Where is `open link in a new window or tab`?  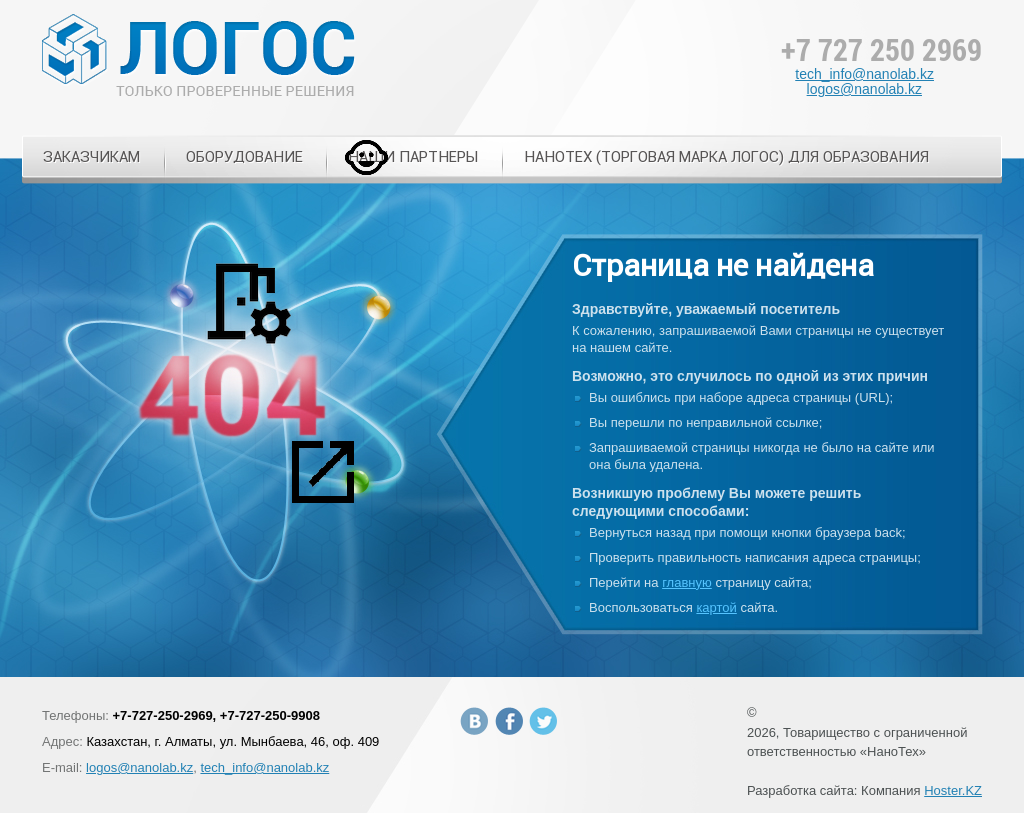
open link in a new window or tab is located at coordinates (323, 472).